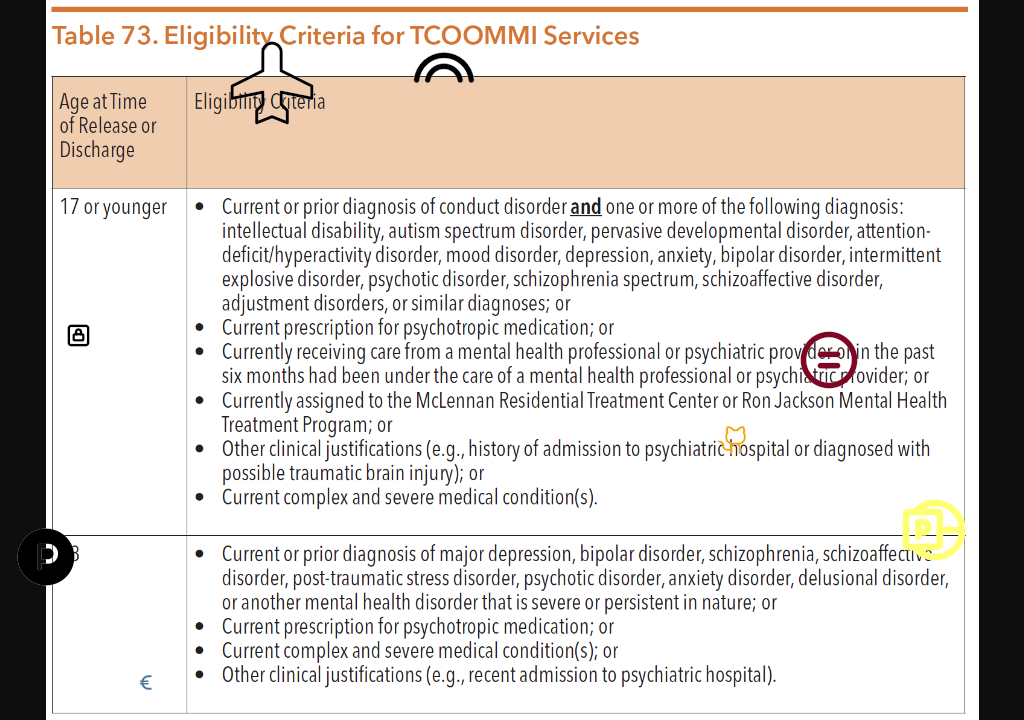 This screenshot has height=720, width=1024. Describe the element at coordinates (46, 557) in the screenshot. I see `indicates parking availability or location` at that location.